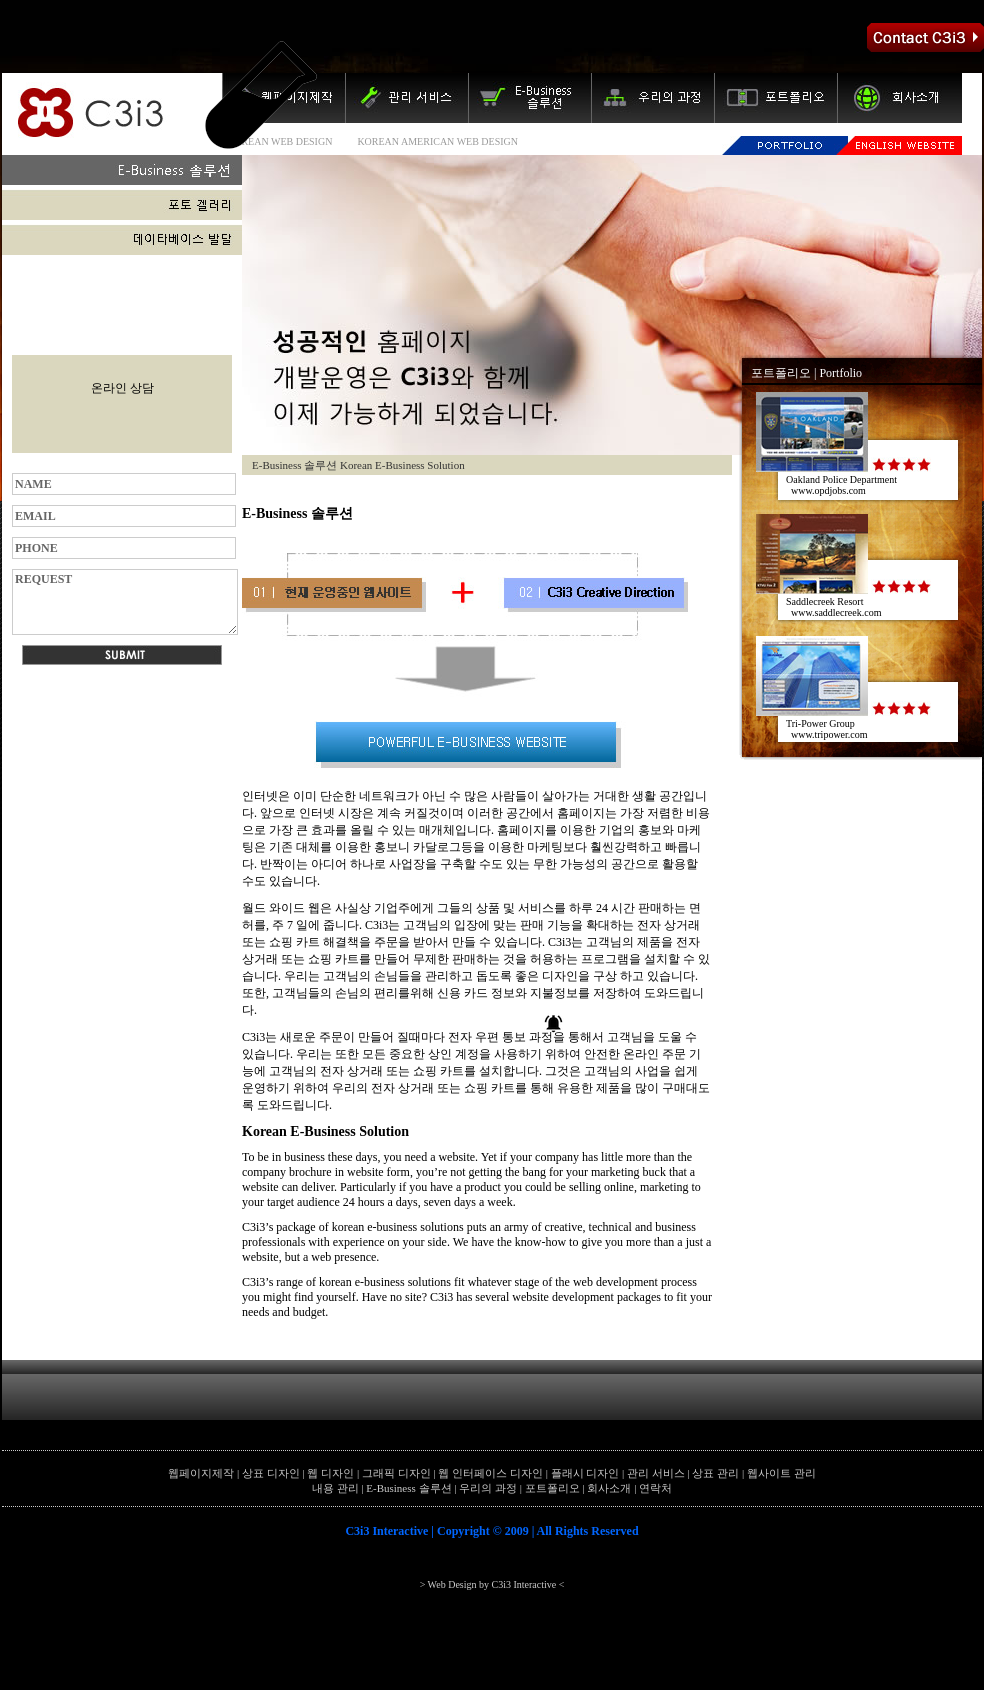 This screenshot has width=984, height=1690. I want to click on run a test or experiment, so click(259, 95).